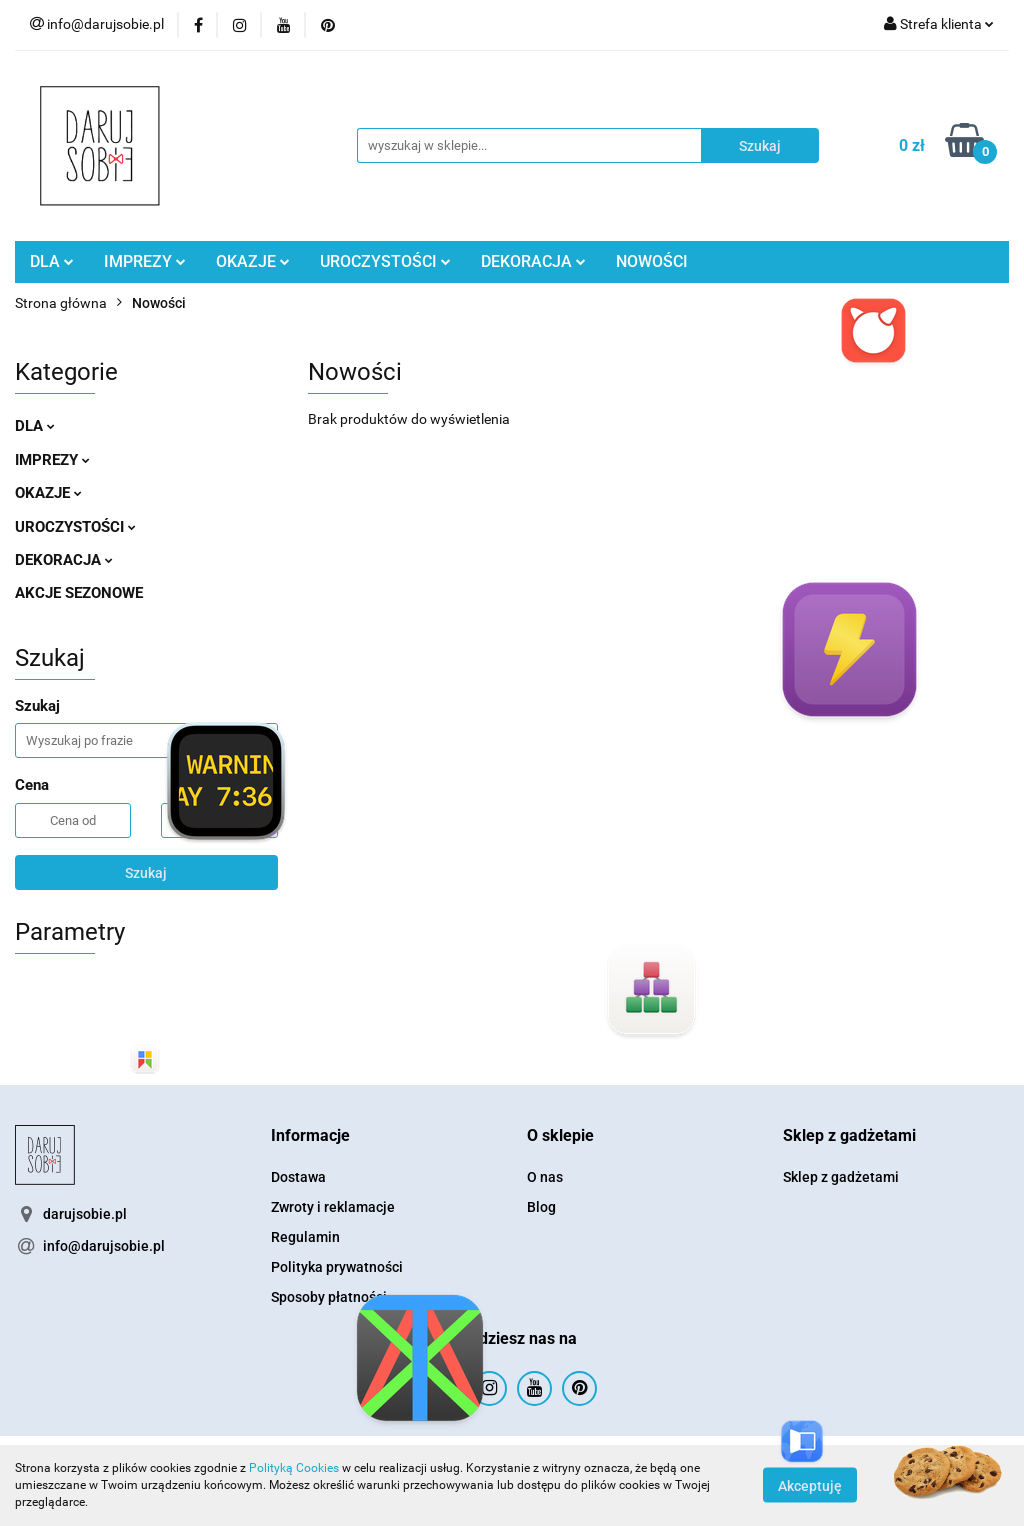  Describe the element at coordinates (873, 330) in the screenshot. I see `open FreeBSD application` at that location.